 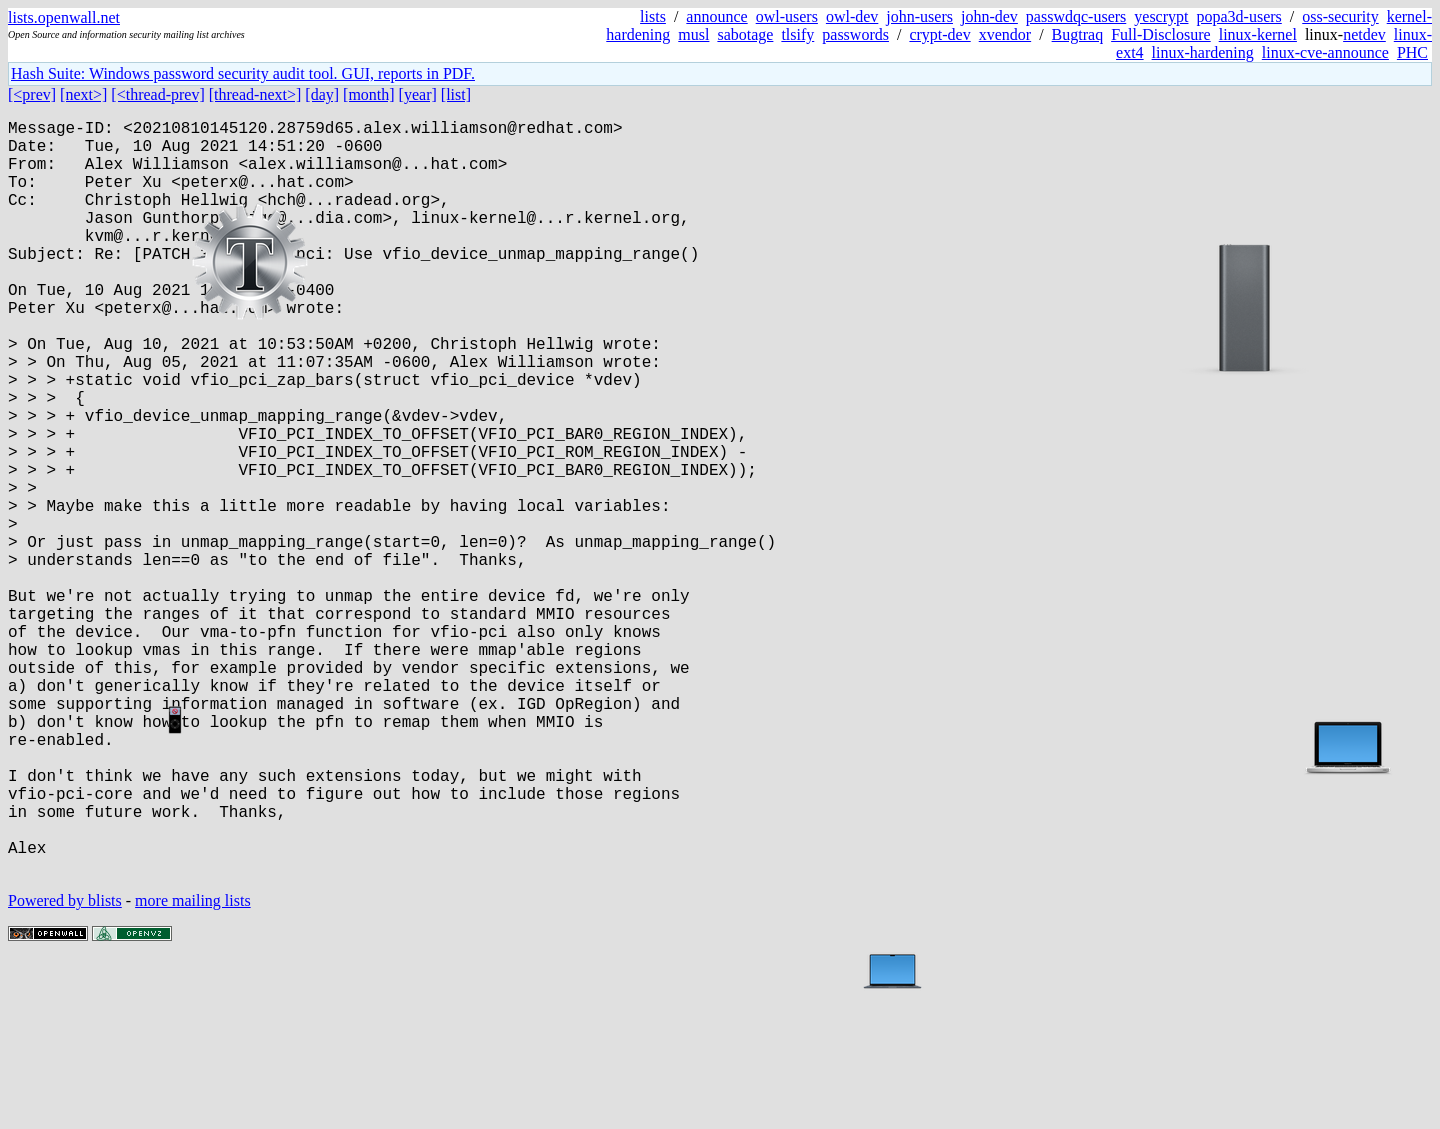 What do you see at coordinates (250, 262) in the screenshot?
I see `access text behavior settings in iMovie` at bounding box center [250, 262].